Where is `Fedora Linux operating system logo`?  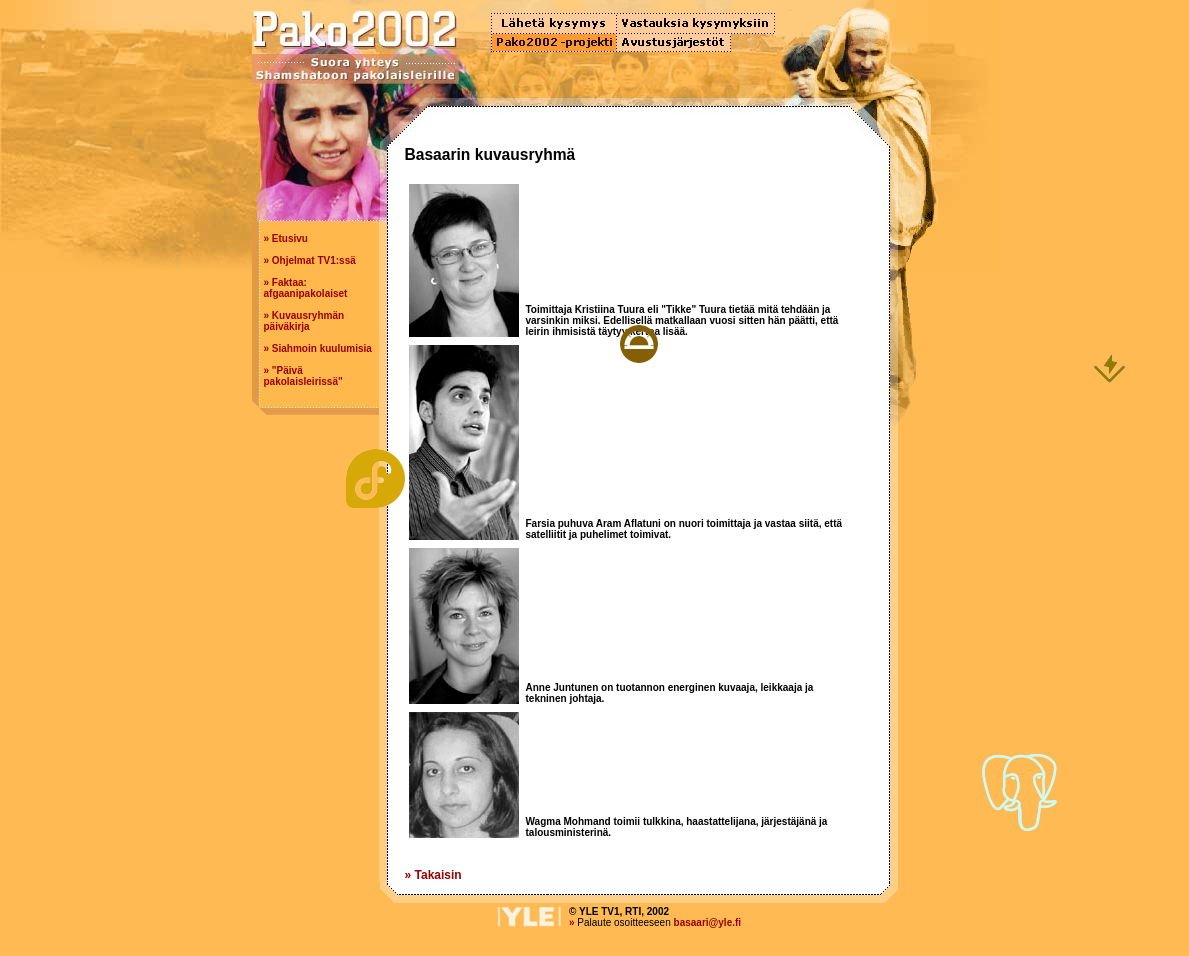 Fedora Linux operating system logo is located at coordinates (375, 478).